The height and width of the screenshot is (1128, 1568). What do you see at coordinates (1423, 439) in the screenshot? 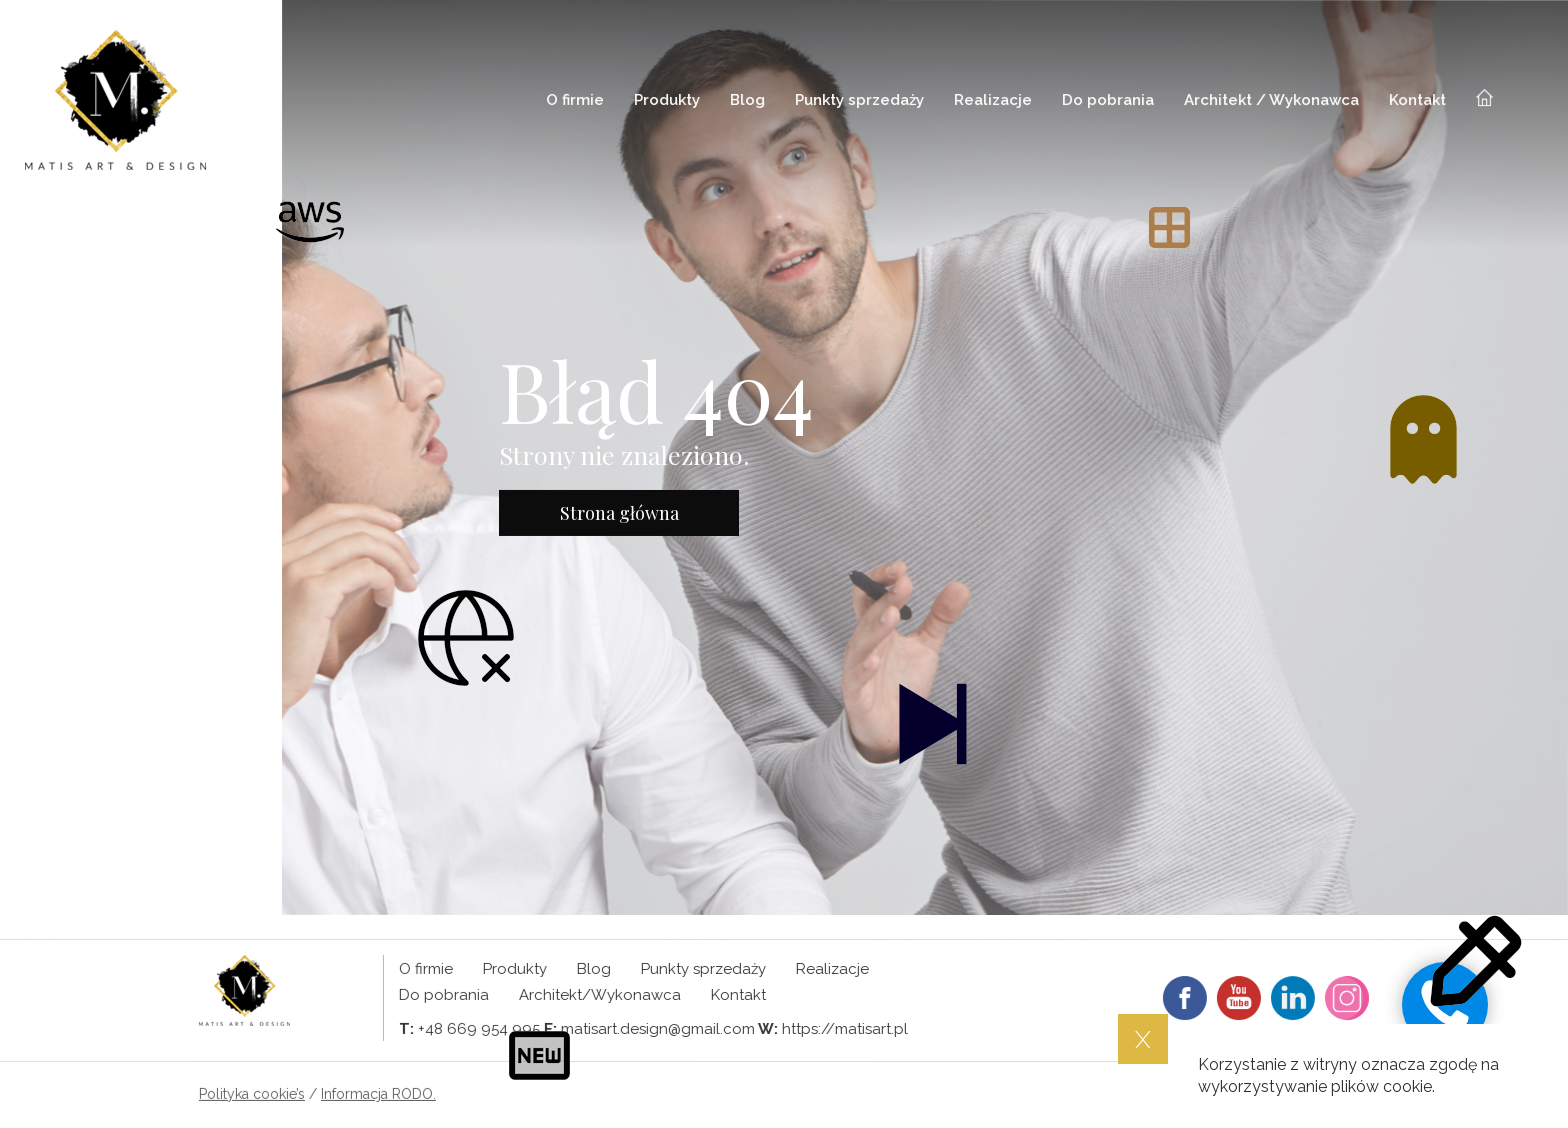
I see `toggle ghost mode or invisible status` at bounding box center [1423, 439].